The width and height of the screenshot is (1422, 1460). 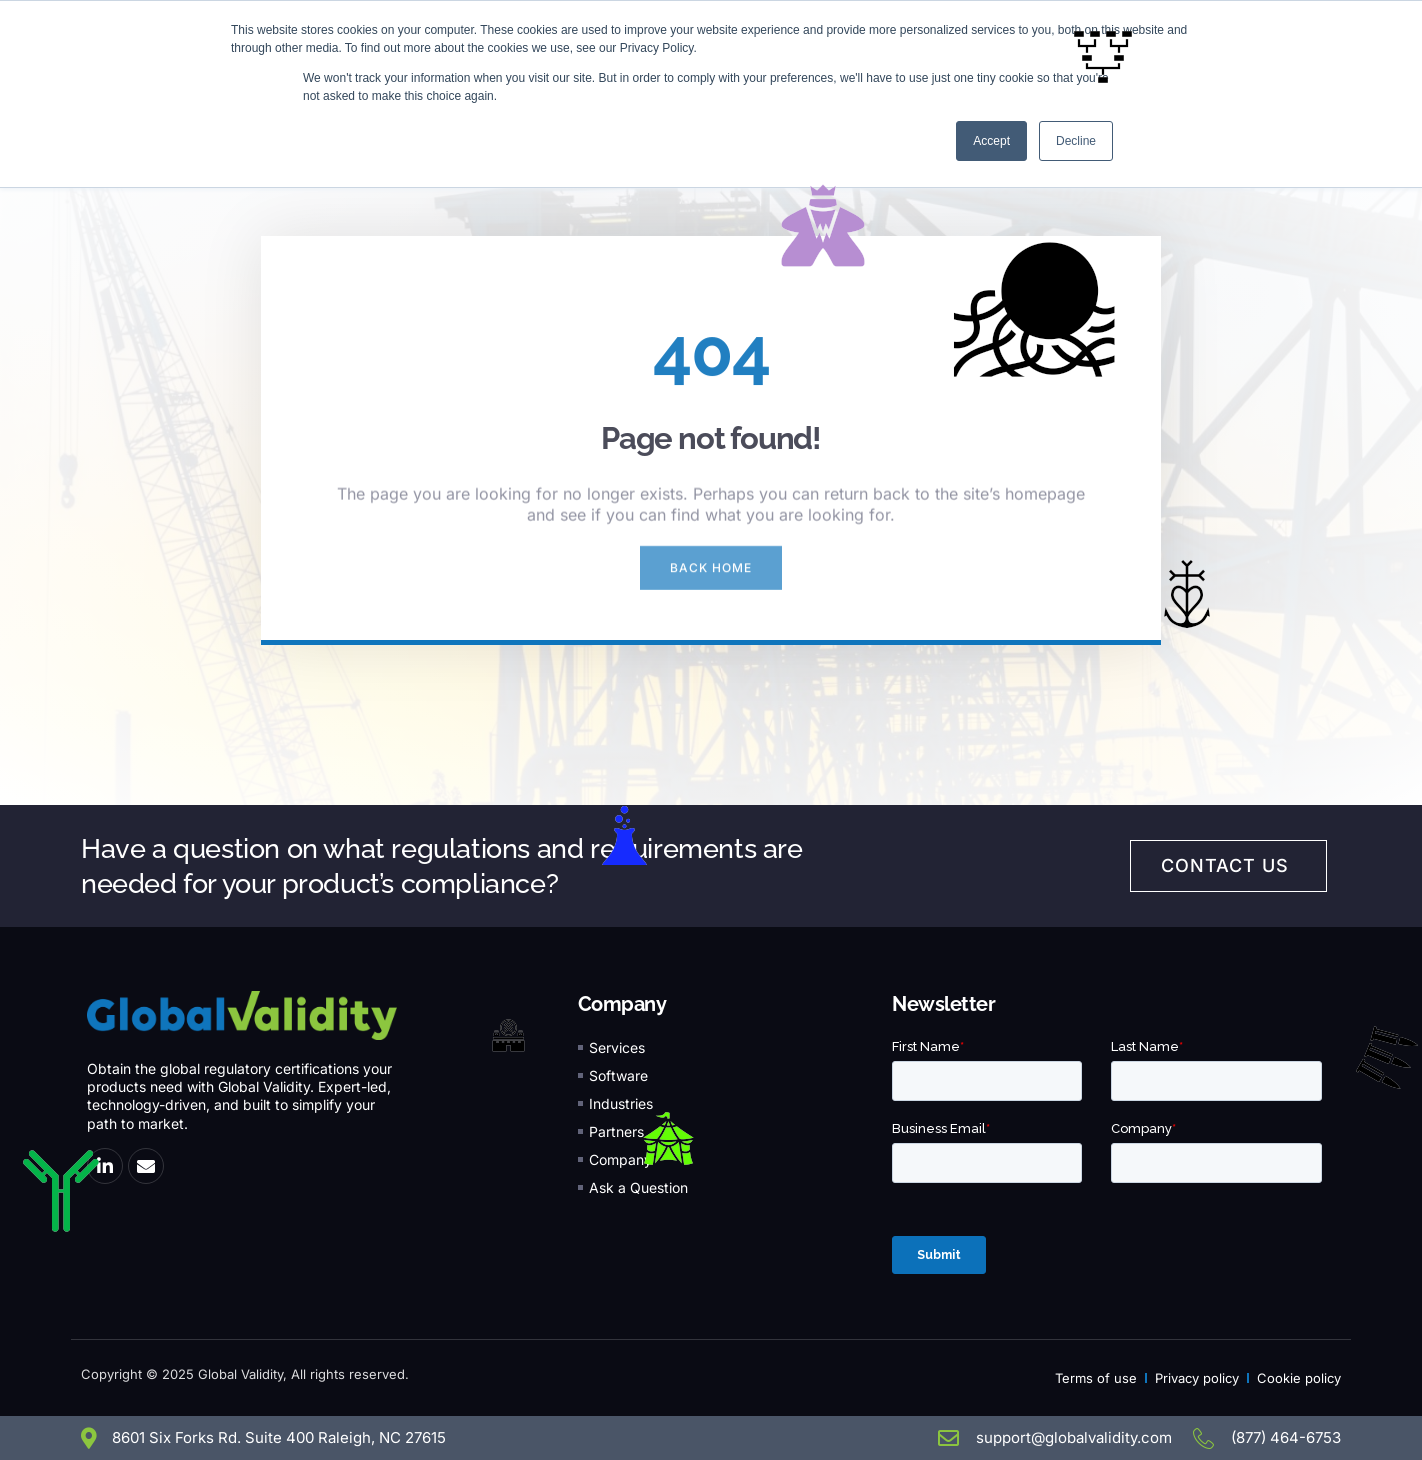 I want to click on indicates a noodle or pasta dish item, so click(x=1033, y=296).